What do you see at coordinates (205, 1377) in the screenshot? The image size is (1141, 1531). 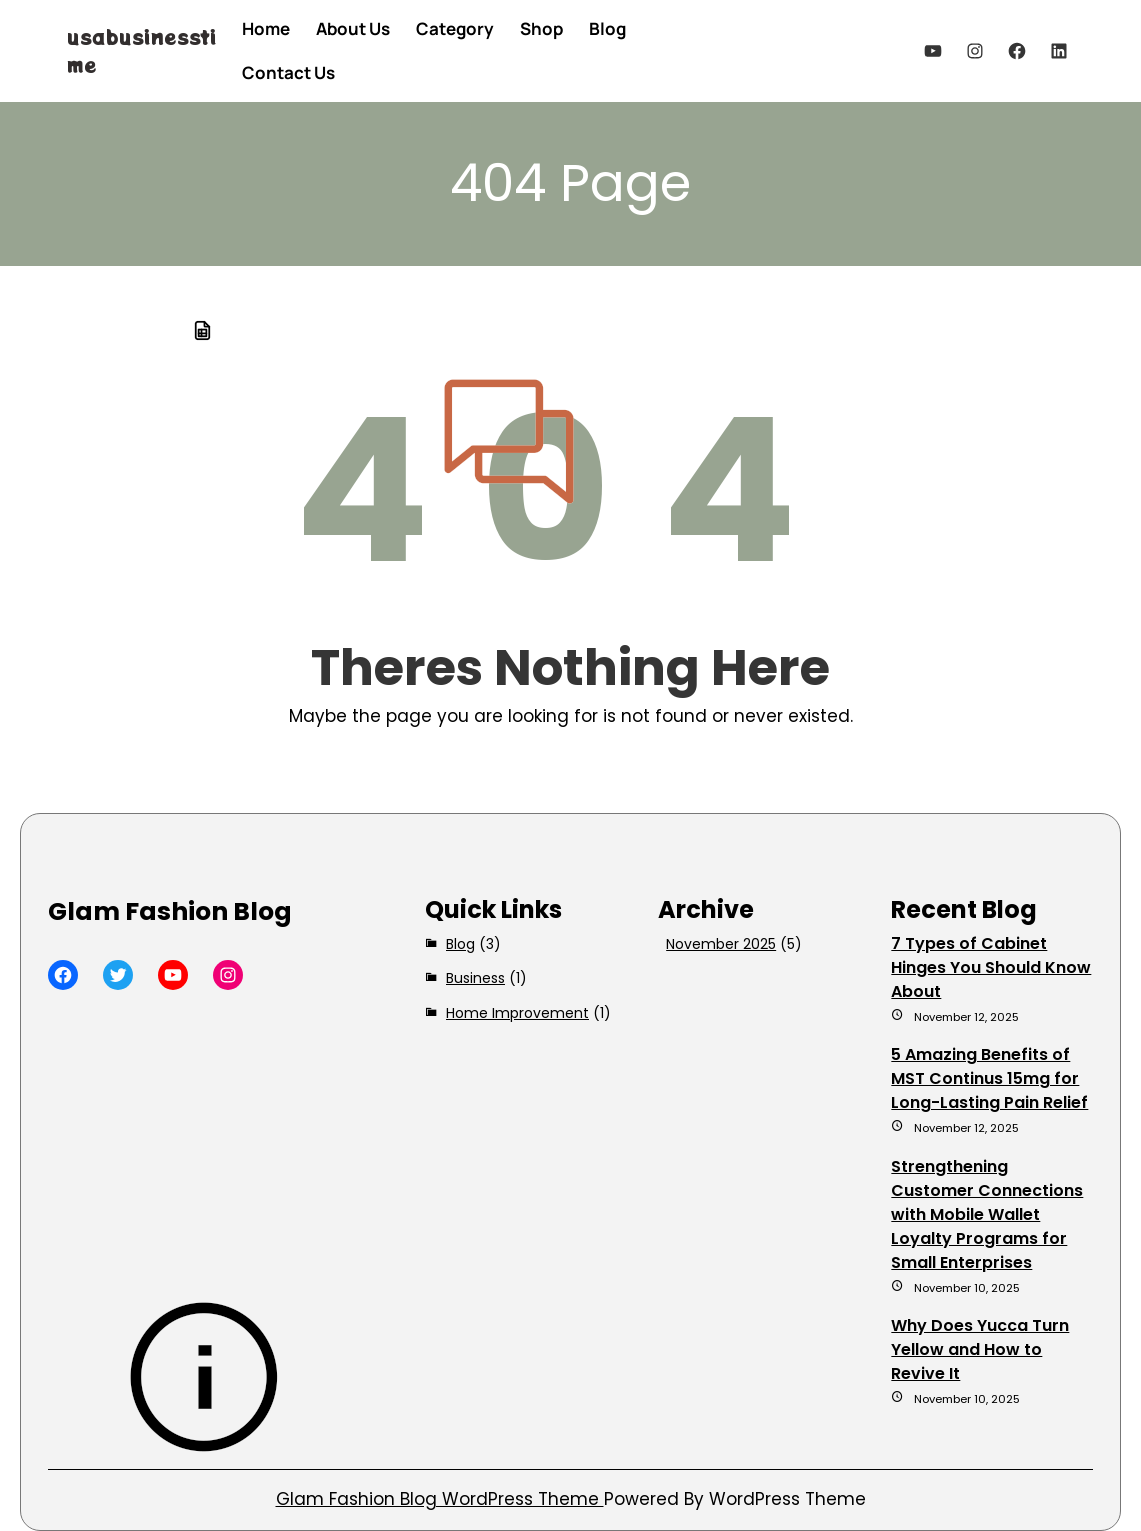 I see `view more information or details` at bounding box center [205, 1377].